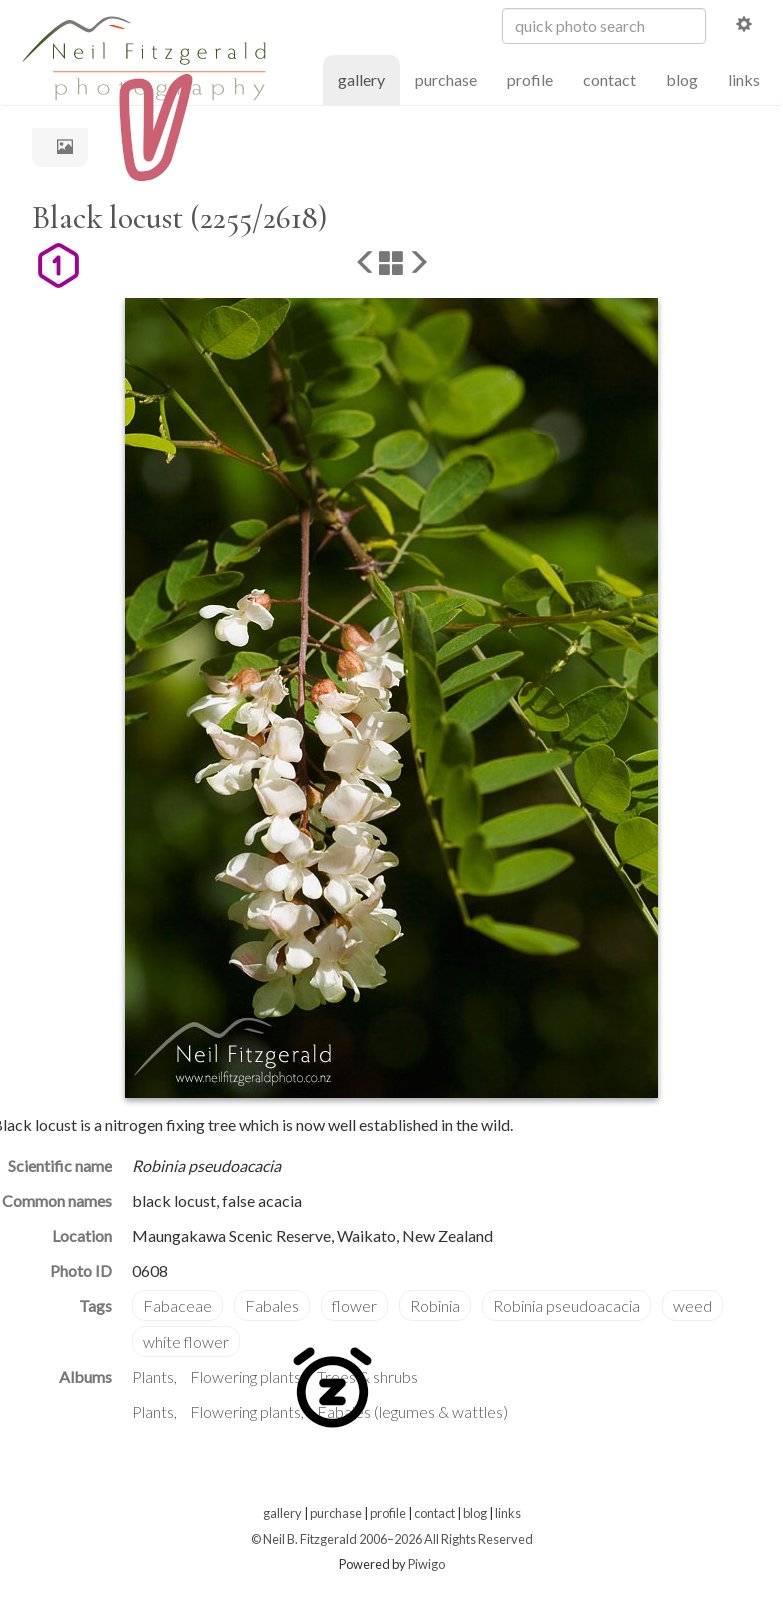 The width and height of the screenshot is (783, 1608). I want to click on indicates step one in a multi-step process, so click(58, 265).